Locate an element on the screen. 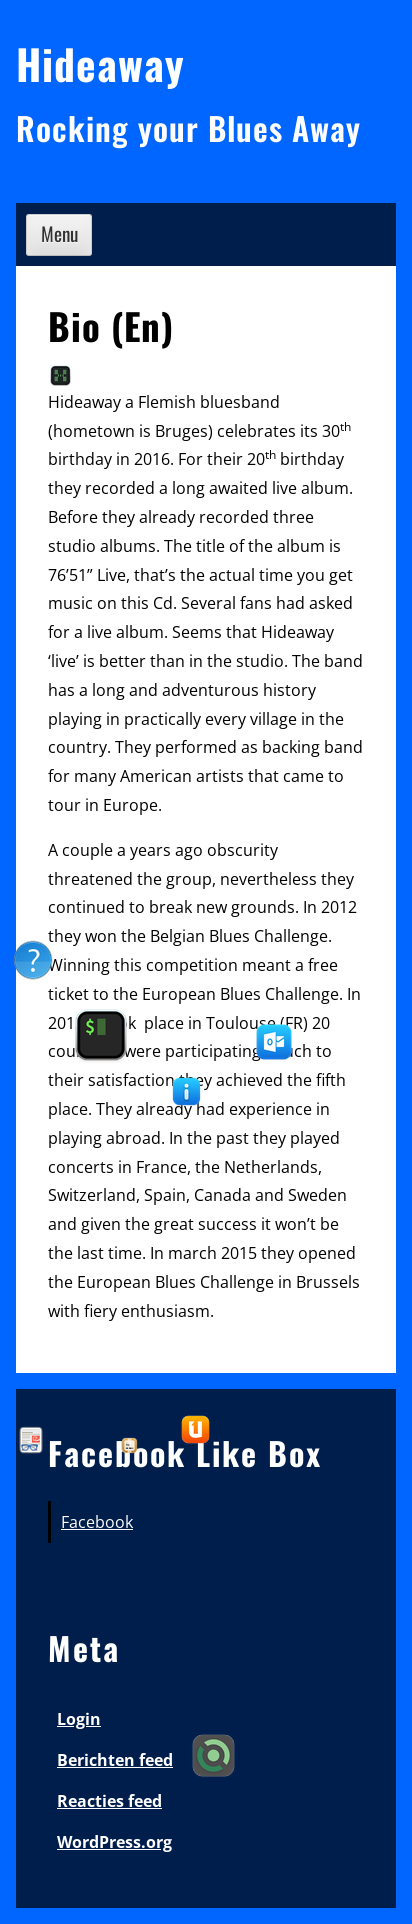 This screenshot has width=412, height=1924. open evince document viewer is located at coordinates (31, 1440).